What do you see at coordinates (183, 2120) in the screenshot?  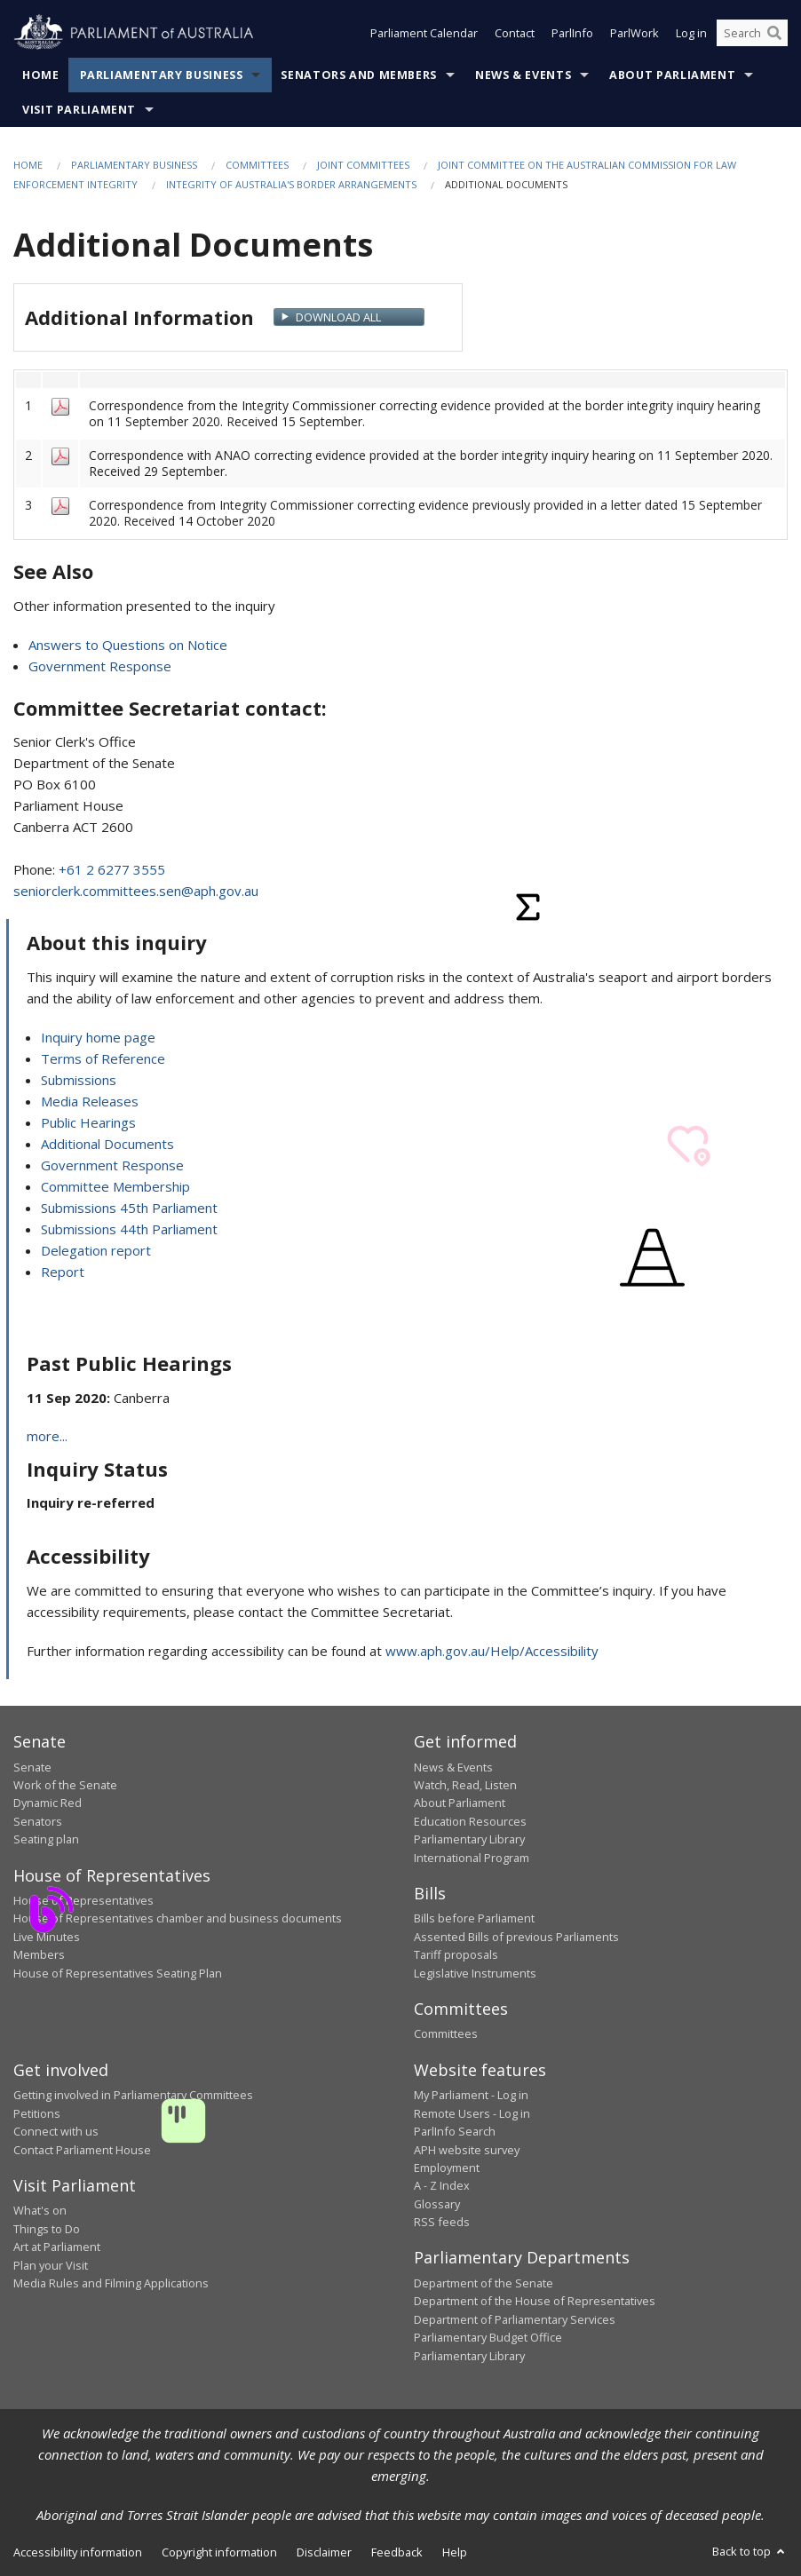 I see `align content to the top-left corner` at bounding box center [183, 2120].